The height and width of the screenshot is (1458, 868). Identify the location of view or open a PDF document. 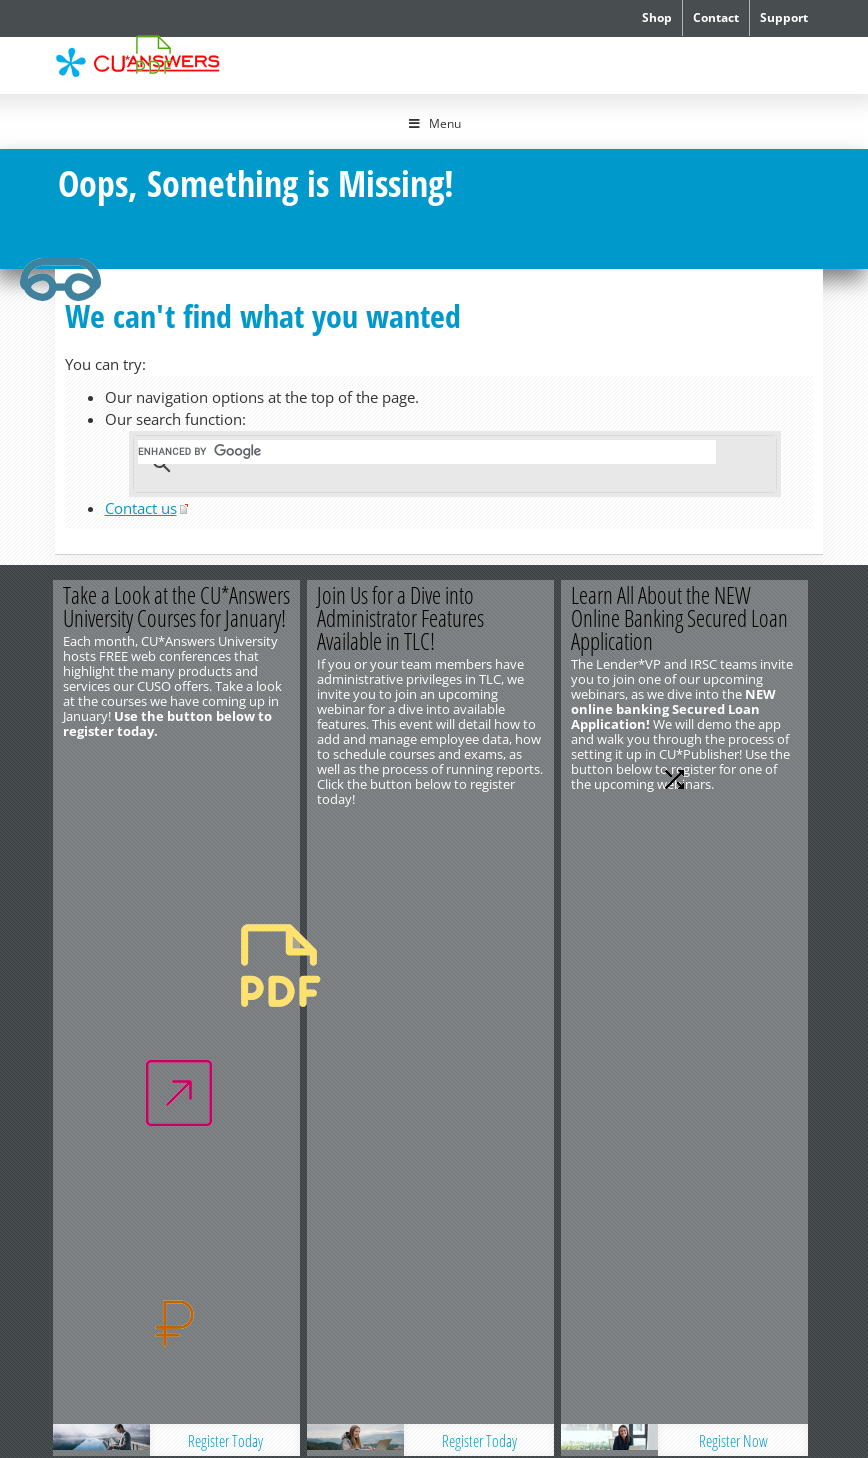
(153, 56).